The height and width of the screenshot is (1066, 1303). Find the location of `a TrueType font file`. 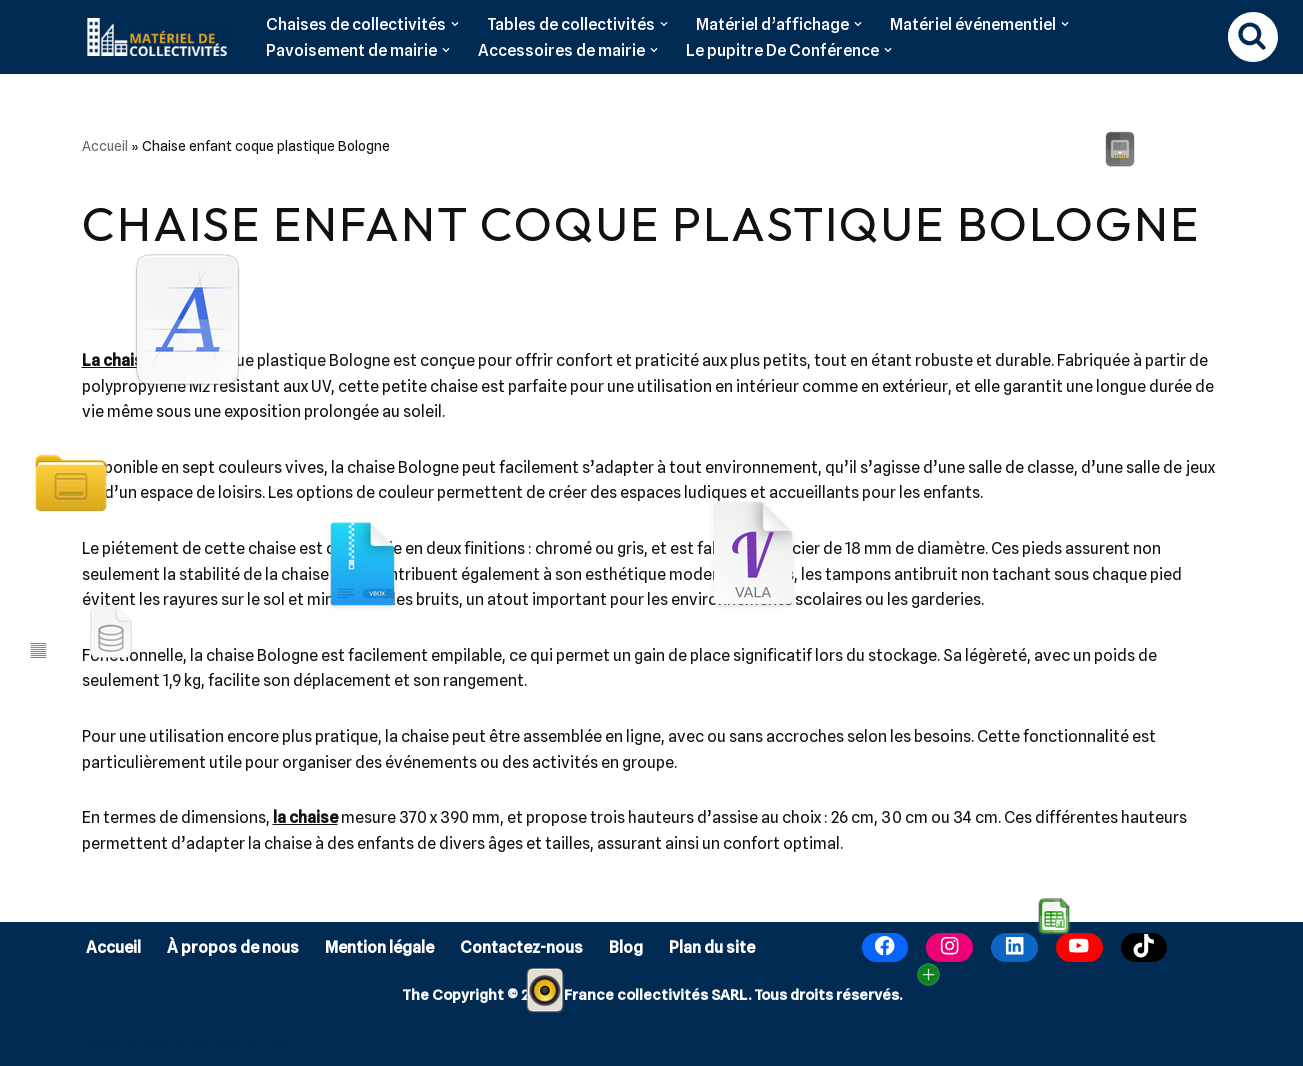

a TrueType font file is located at coordinates (187, 319).